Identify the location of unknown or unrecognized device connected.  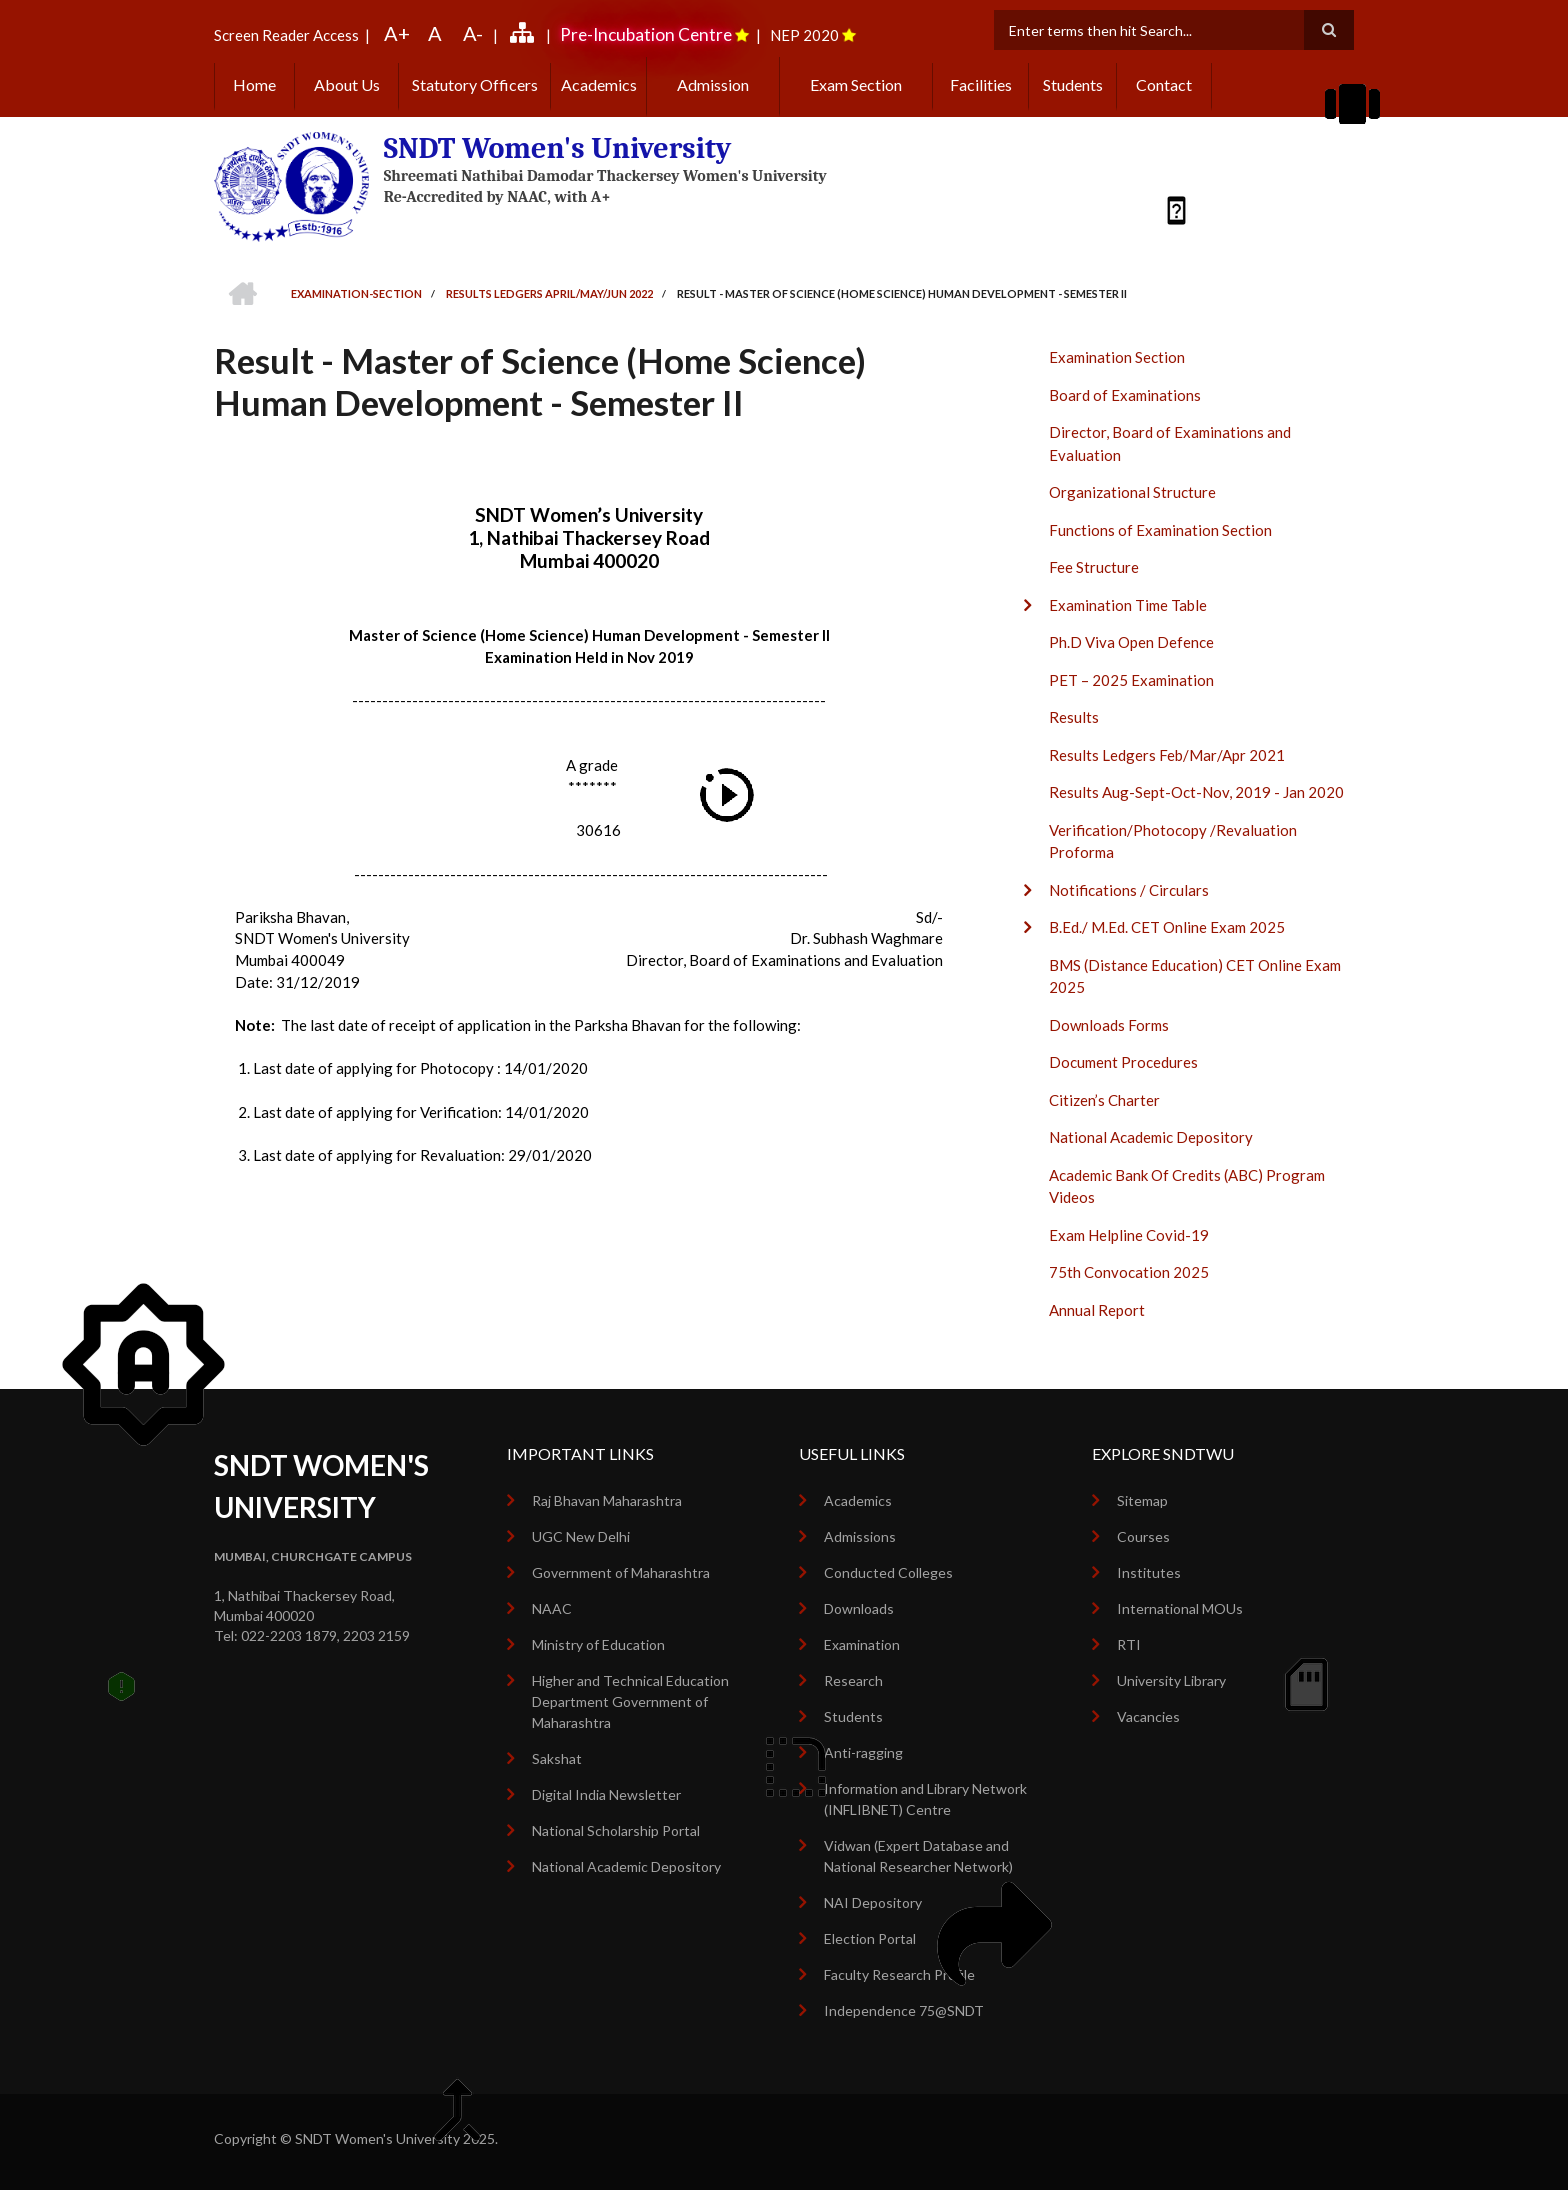
(1176, 210).